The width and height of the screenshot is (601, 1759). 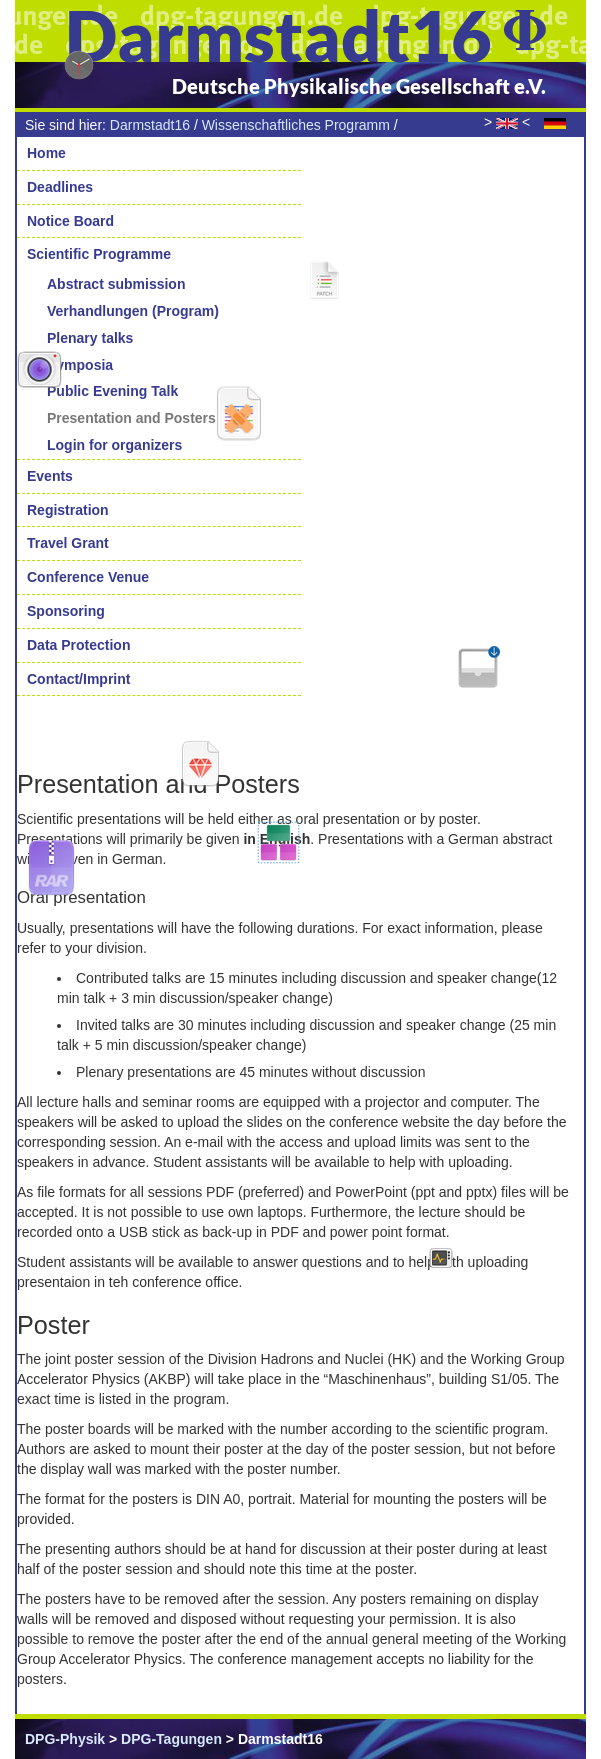 What do you see at coordinates (39, 369) in the screenshot?
I see `open webcamoid camera application` at bounding box center [39, 369].